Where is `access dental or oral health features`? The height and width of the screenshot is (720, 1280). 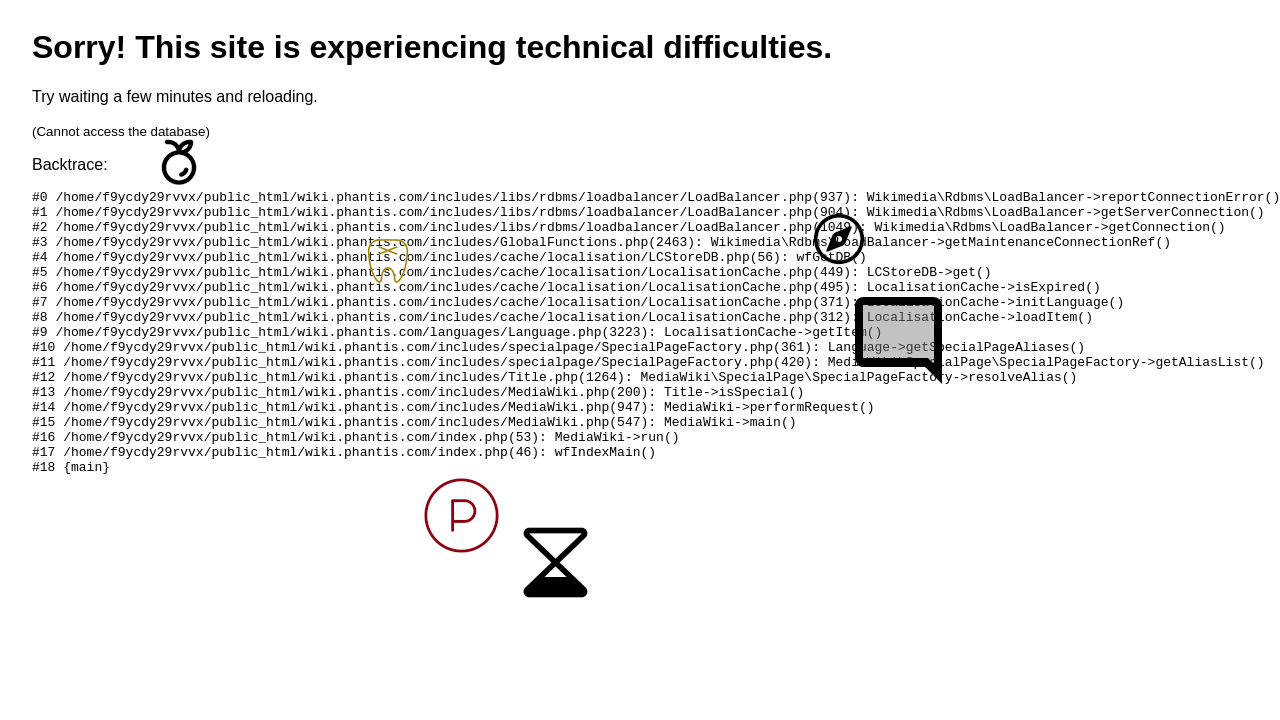
access dental or oral health features is located at coordinates (388, 261).